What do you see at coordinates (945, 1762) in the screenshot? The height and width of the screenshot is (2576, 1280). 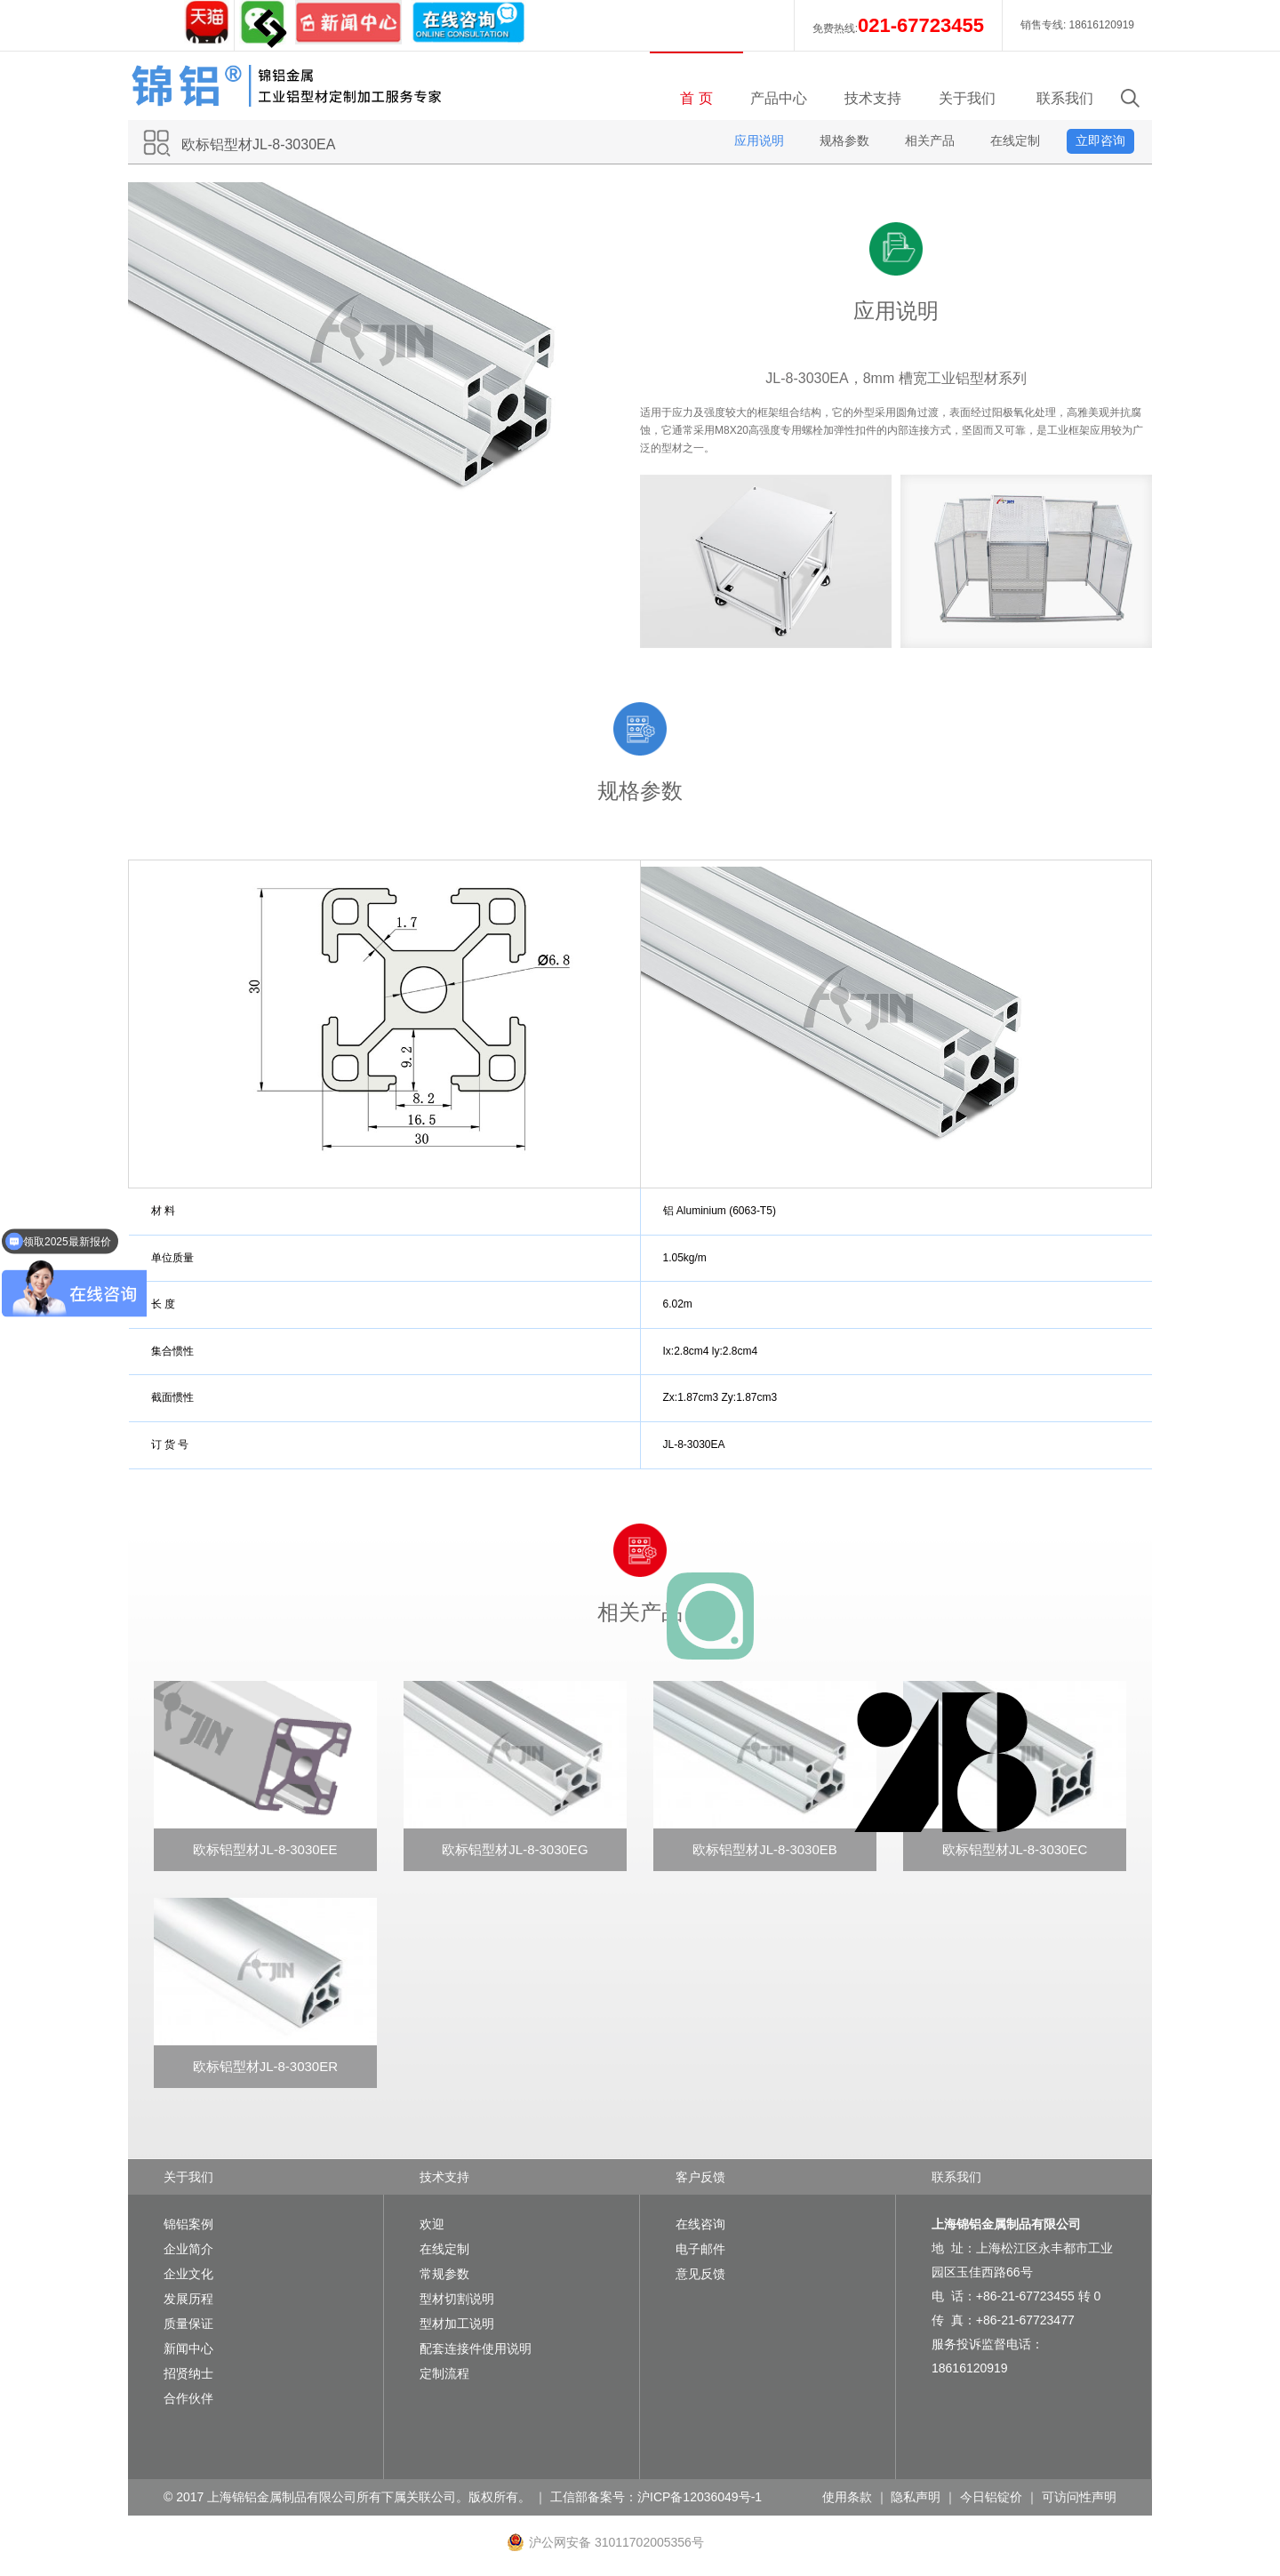 I see `open Google Fonts website or service` at bounding box center [945, 1762].